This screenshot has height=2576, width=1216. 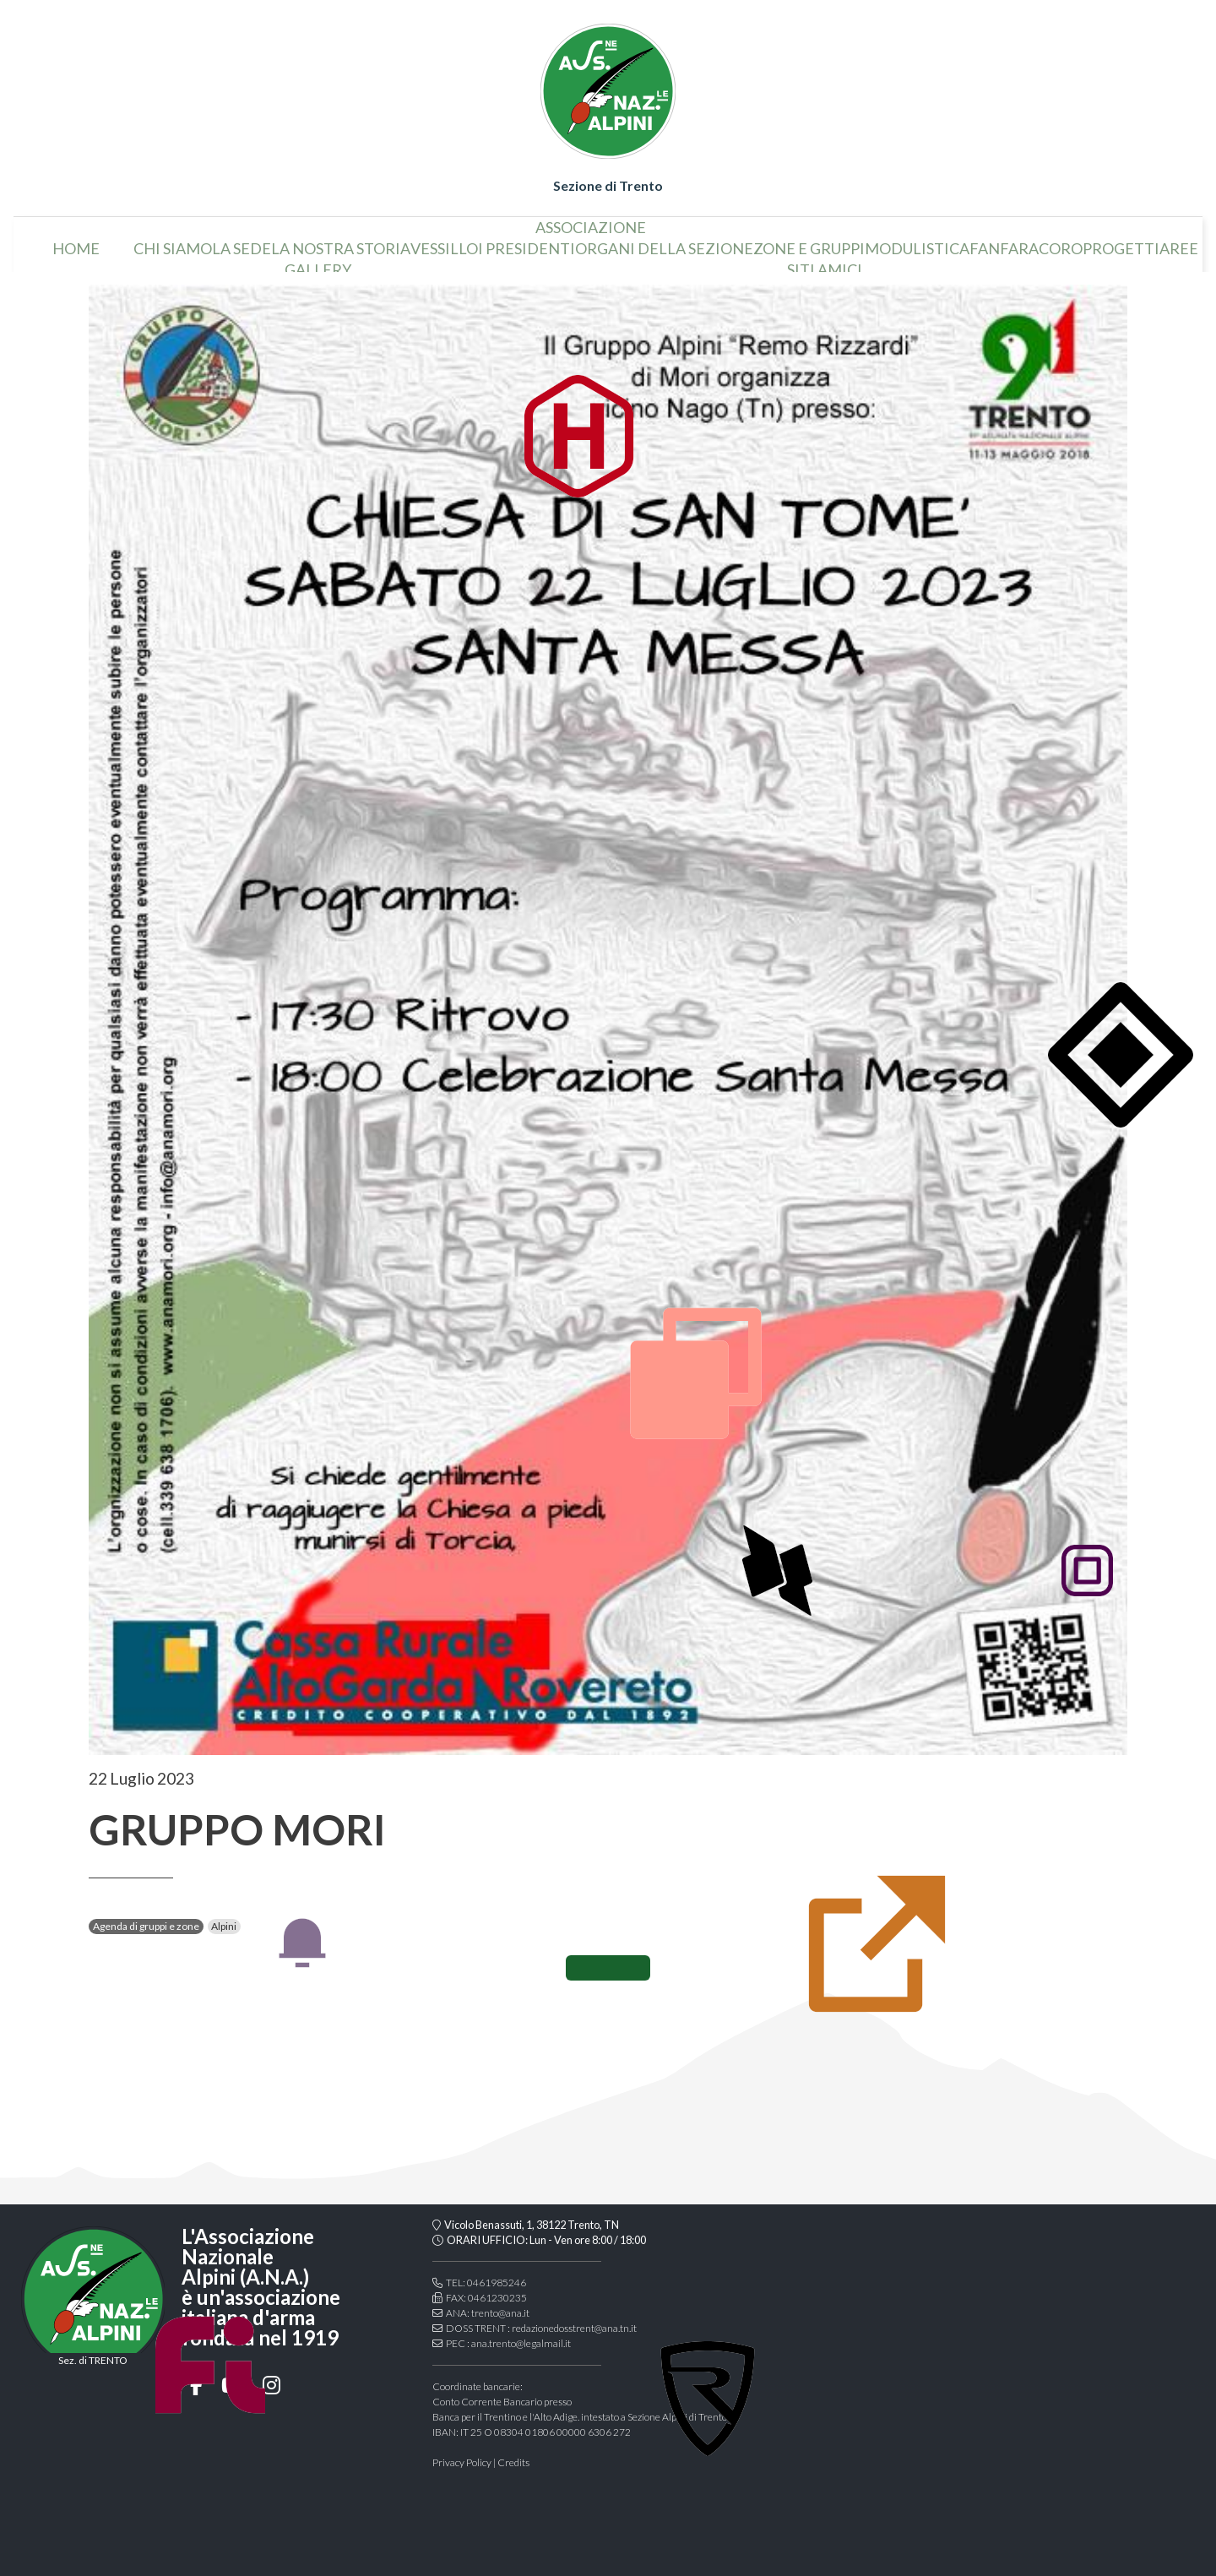 What do you see at coordinates (210, 2365) in the screenshot?
I see `fi bank app logo` at bounding box center [210, 2365].